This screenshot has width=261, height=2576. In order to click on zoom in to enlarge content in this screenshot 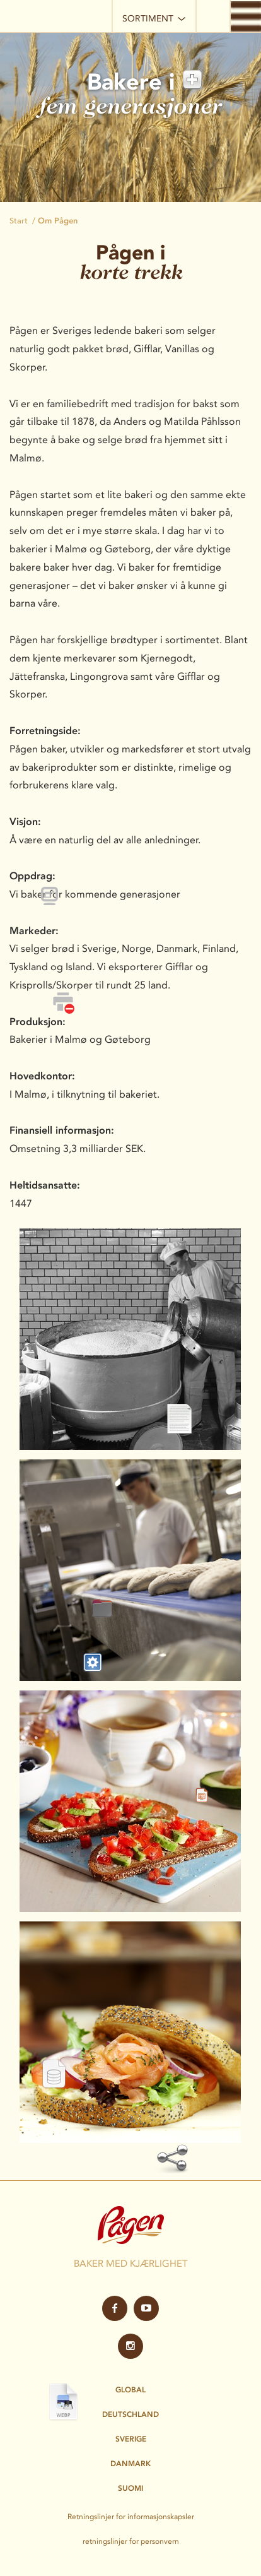, I will do `click(192, 79)`.